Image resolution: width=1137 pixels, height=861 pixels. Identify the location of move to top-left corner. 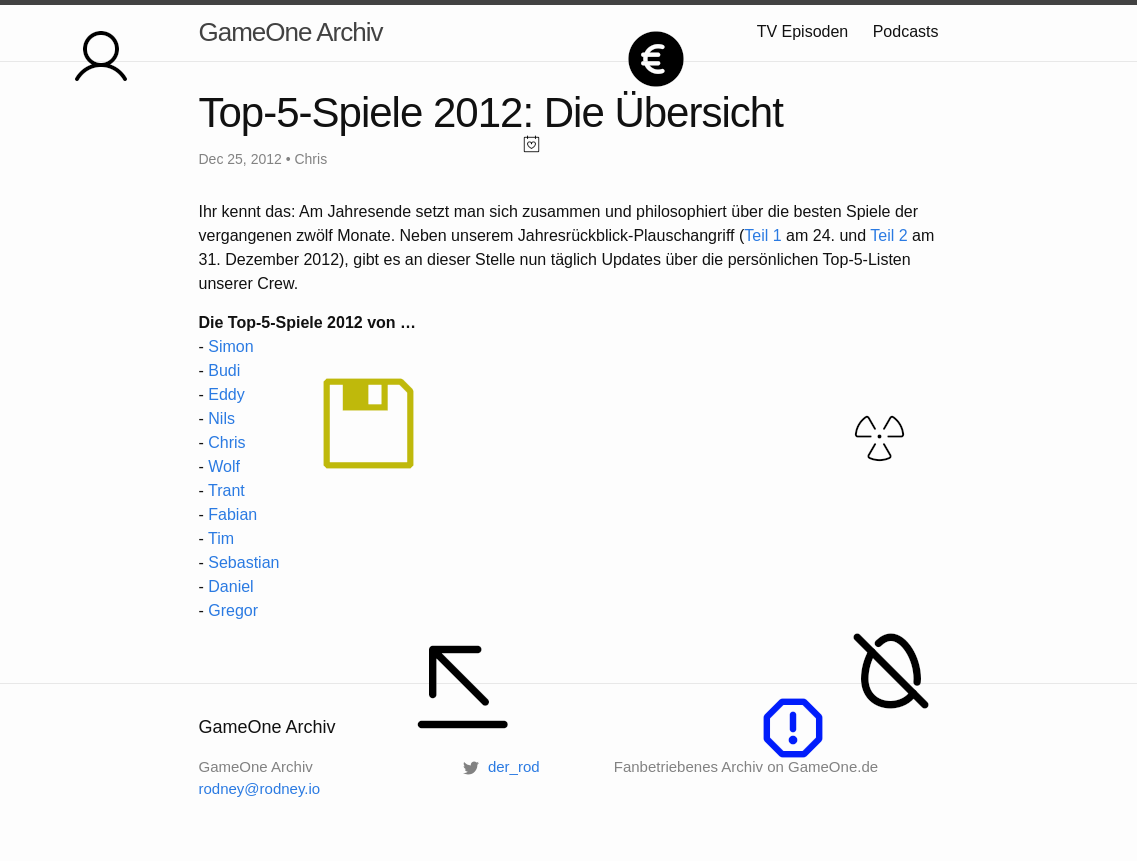
(459, 687).